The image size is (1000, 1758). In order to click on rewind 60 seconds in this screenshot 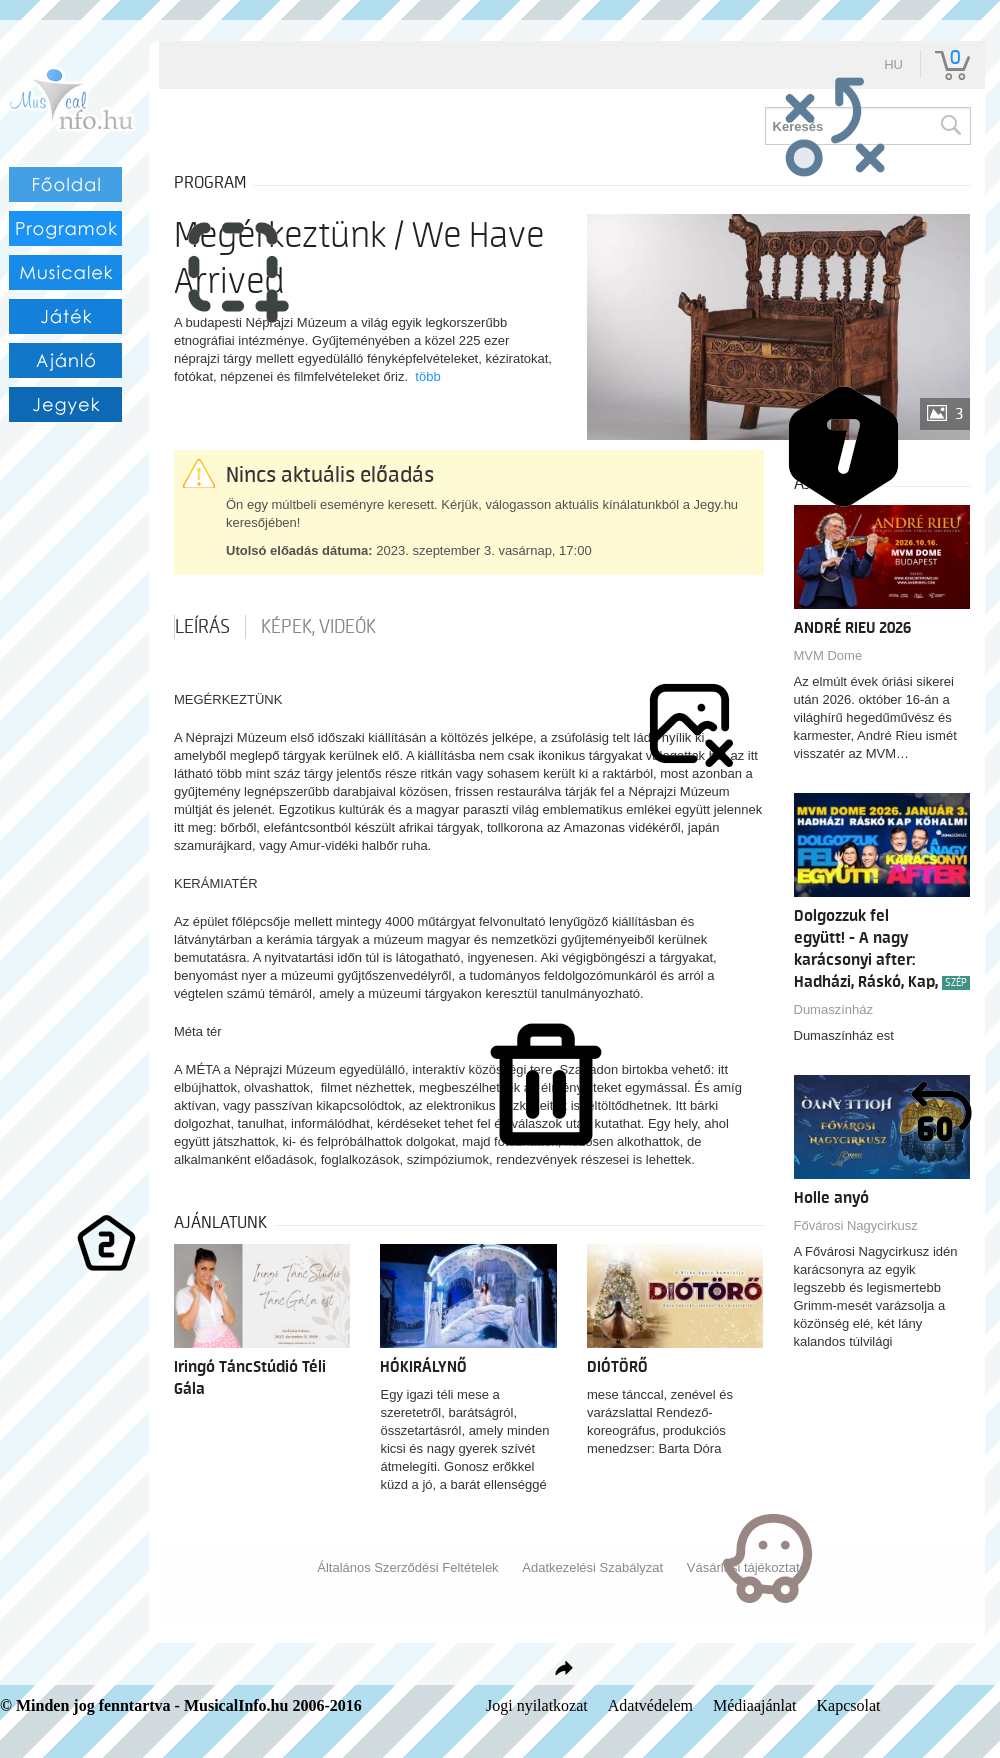, I will do `click(940, 1113)`.